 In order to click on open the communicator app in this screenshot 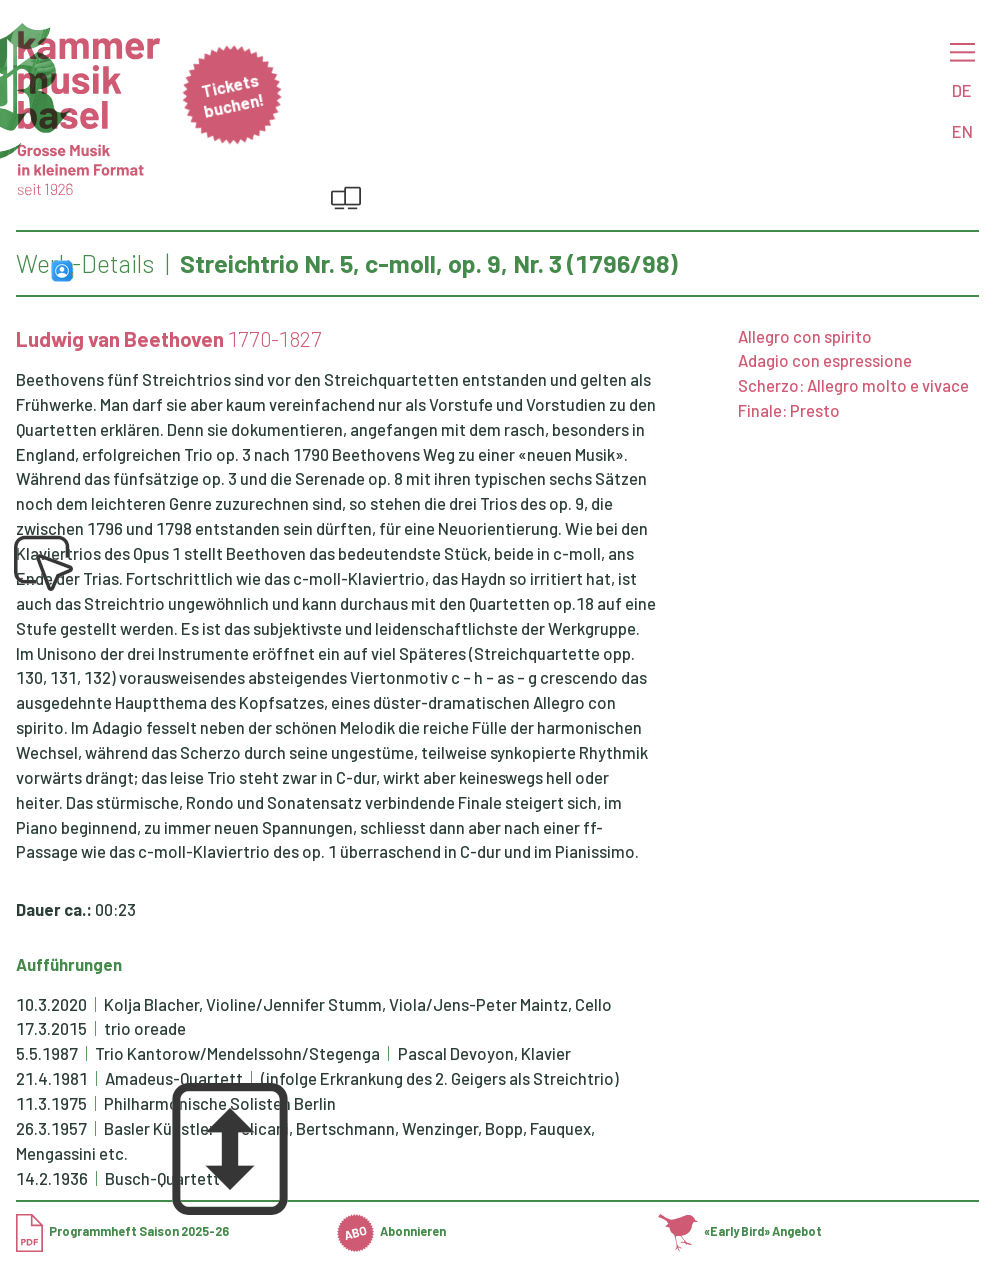, I will do `click(62, 271)`.